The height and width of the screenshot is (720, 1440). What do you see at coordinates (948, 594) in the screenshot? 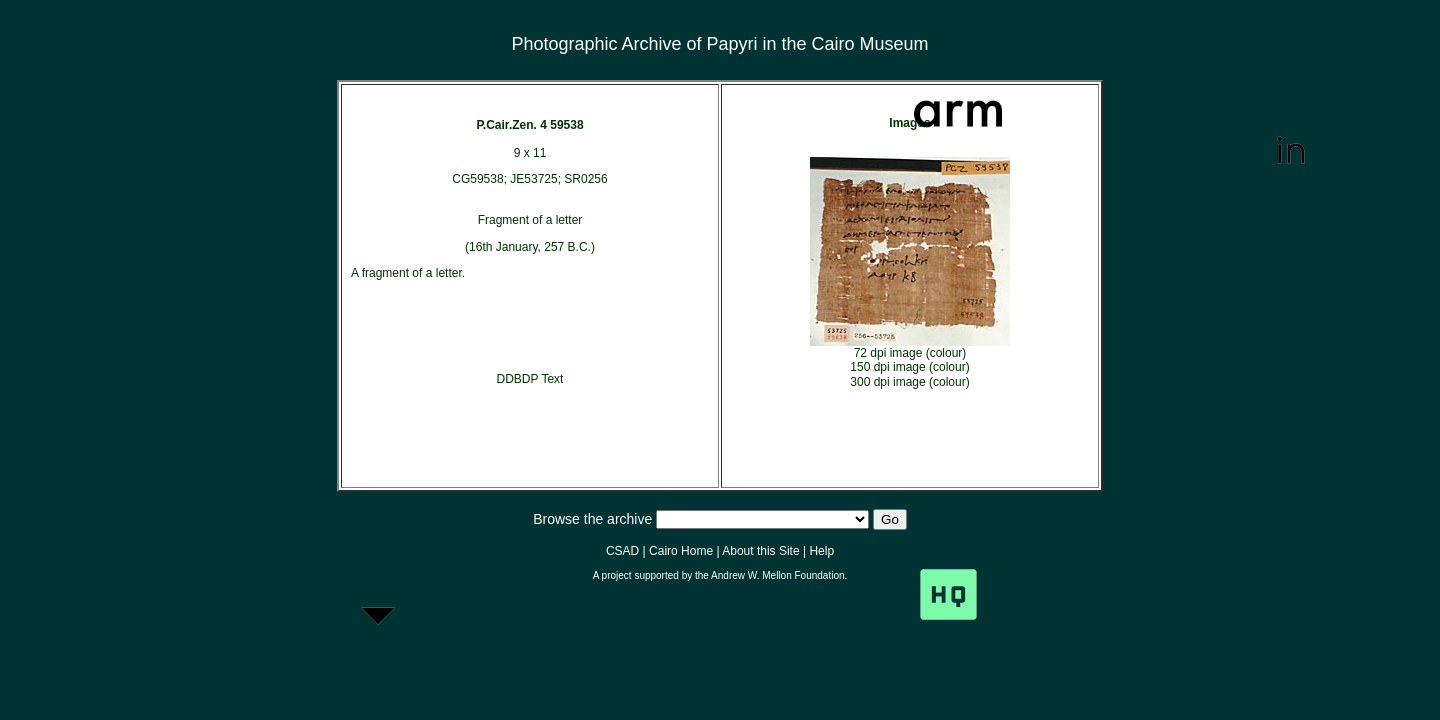
I see `indicates high quality media or streaming option` at bounding box center [948, 594].